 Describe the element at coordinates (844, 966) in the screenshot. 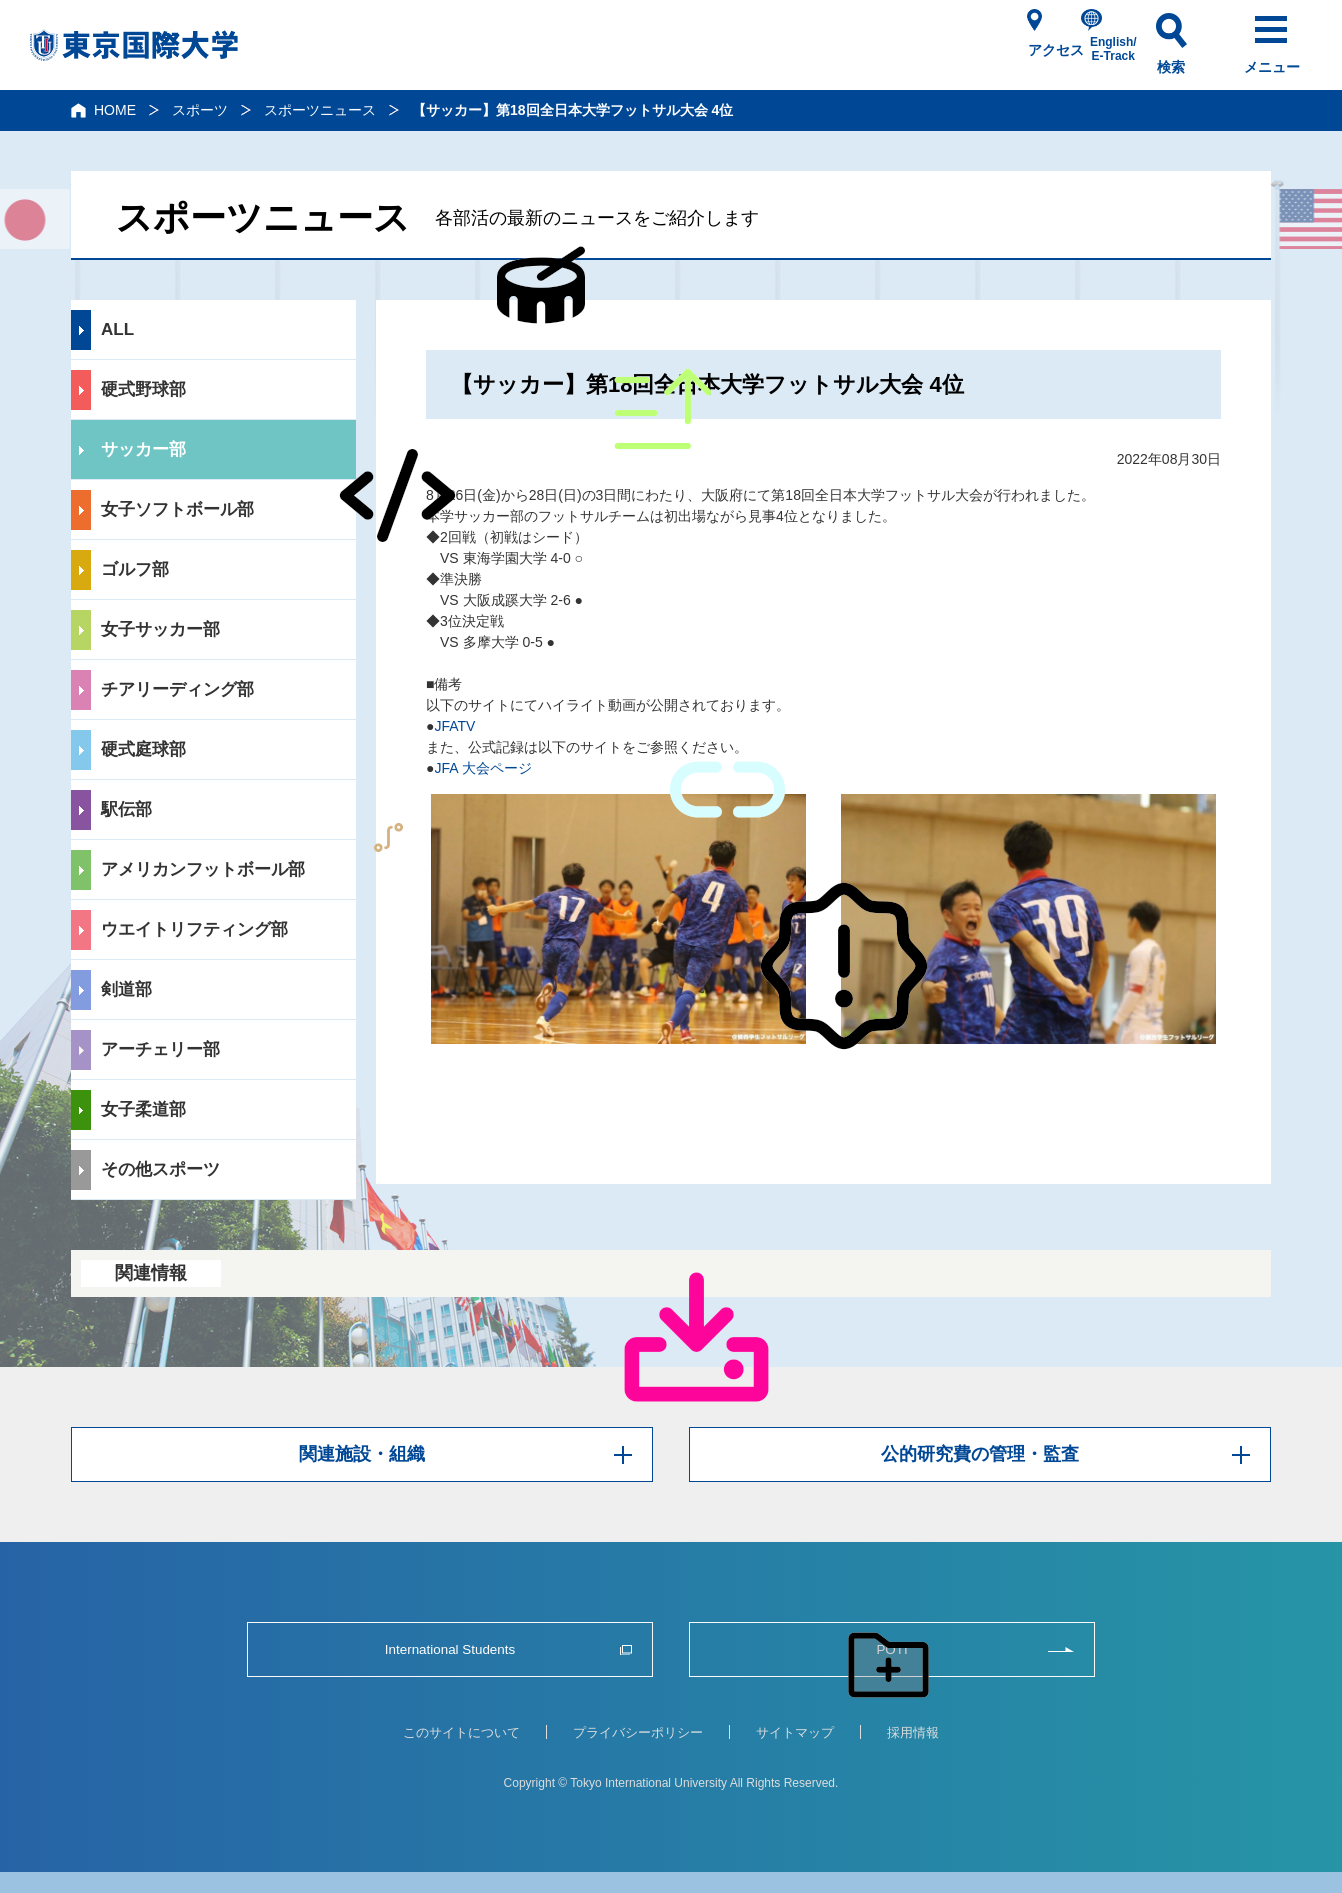

I see `indicates a warning or alert requiring attention` at that location.